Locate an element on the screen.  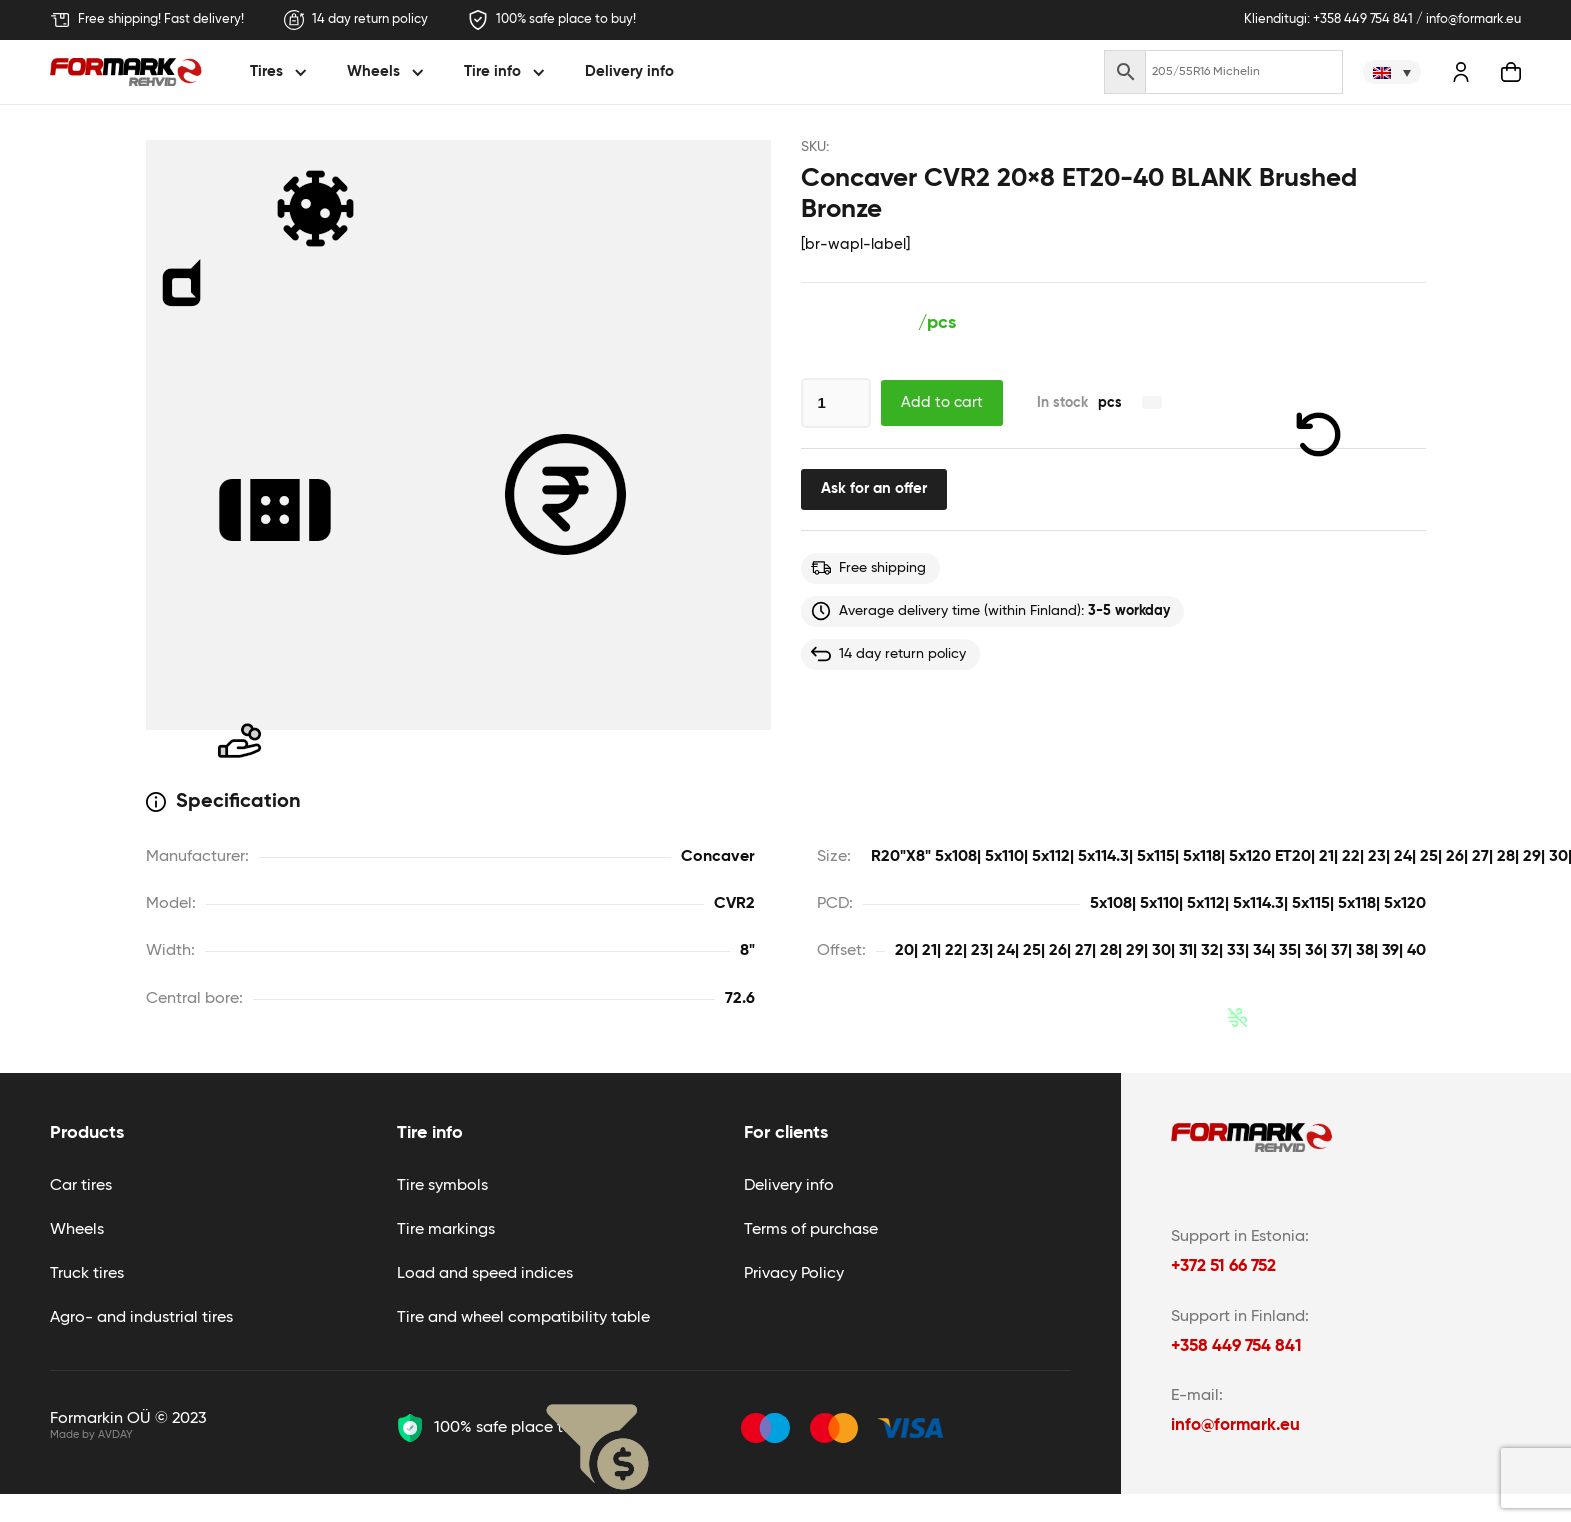
make a payment or donation is located at coordinates (241, 742).